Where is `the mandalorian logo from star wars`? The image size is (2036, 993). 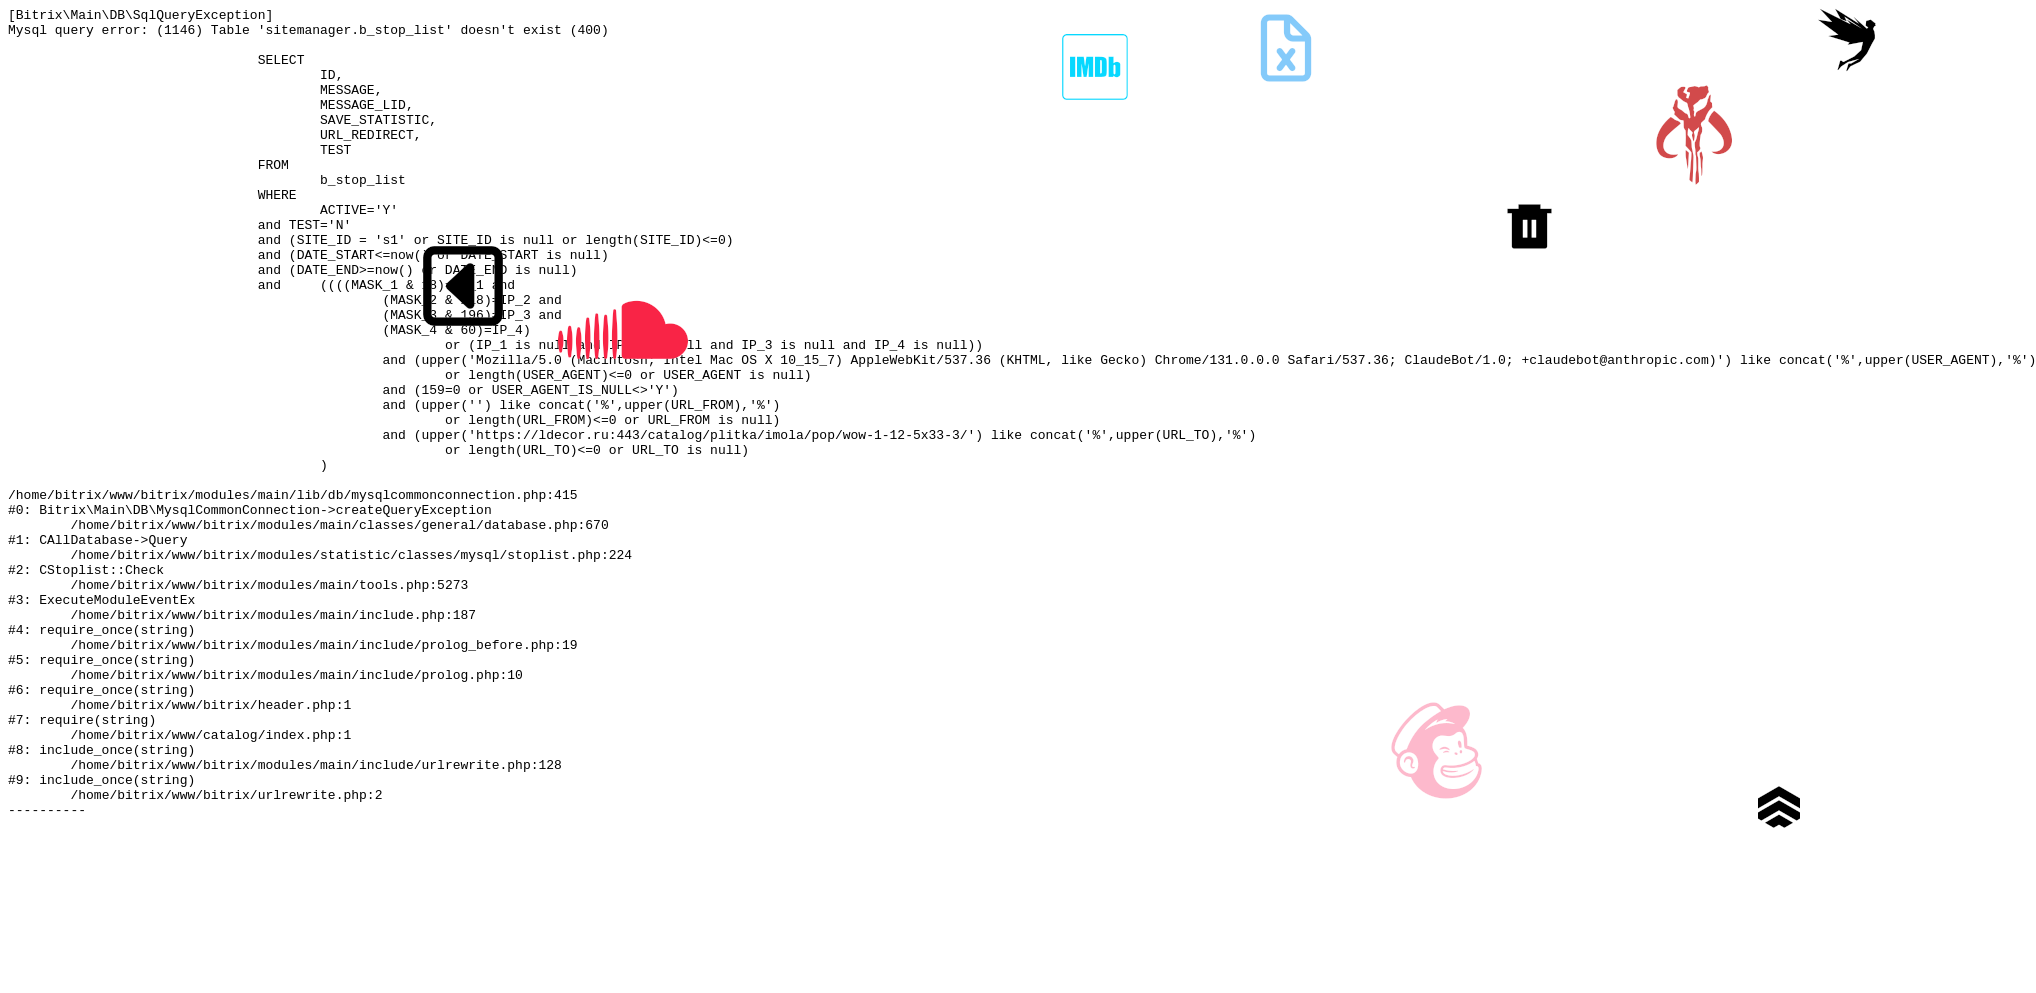
the mandalorian logo from star wars is located at coordinates (1694, 135).